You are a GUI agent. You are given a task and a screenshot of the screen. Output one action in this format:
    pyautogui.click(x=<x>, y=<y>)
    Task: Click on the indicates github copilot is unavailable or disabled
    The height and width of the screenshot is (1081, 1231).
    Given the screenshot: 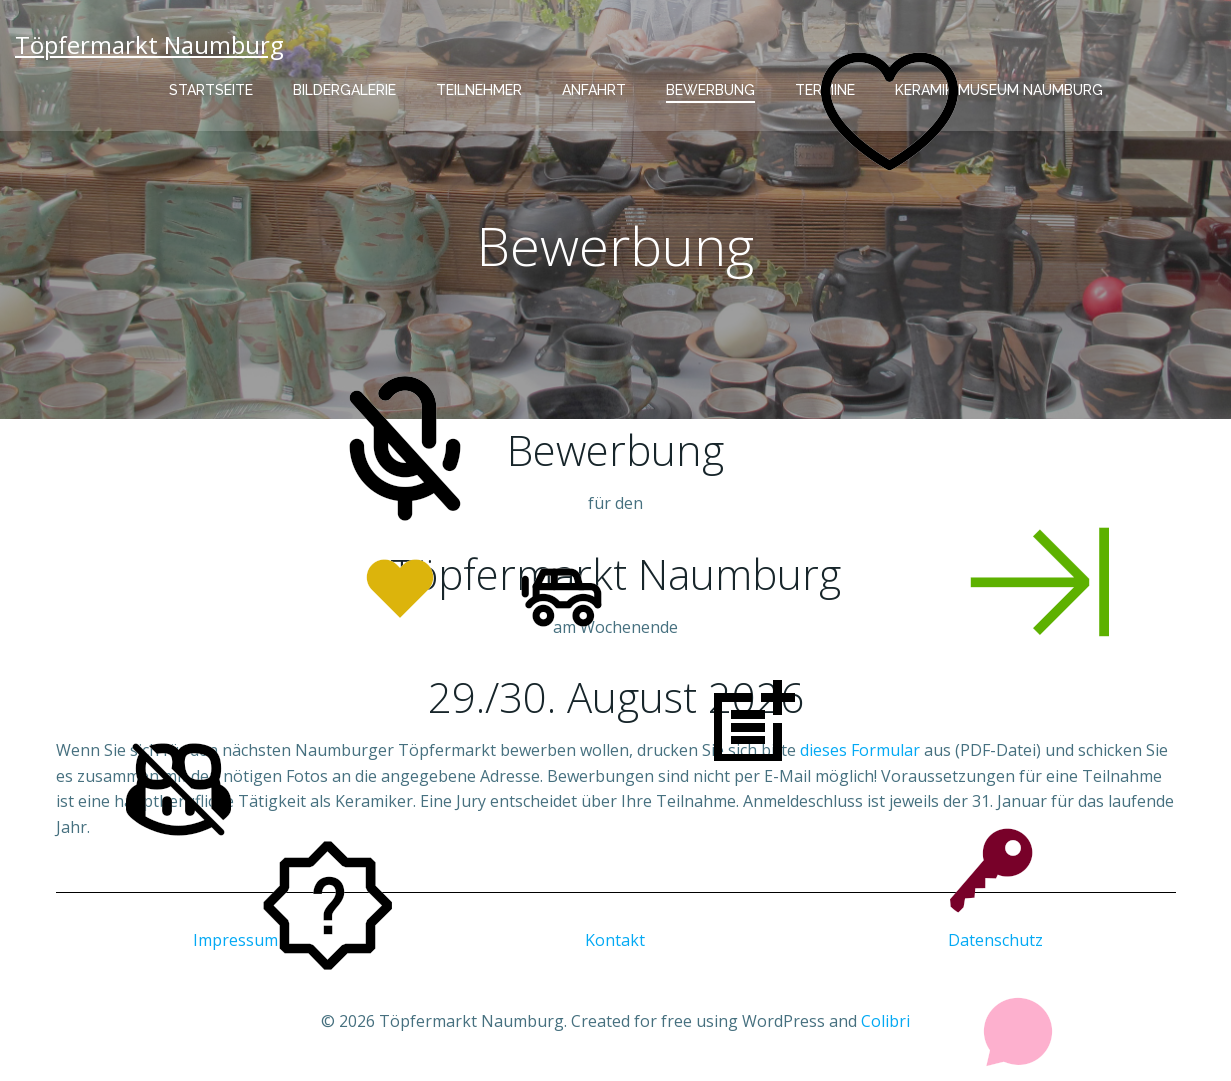 What is the action you would take?
    pyautogui.click(x=178, y=789)
    